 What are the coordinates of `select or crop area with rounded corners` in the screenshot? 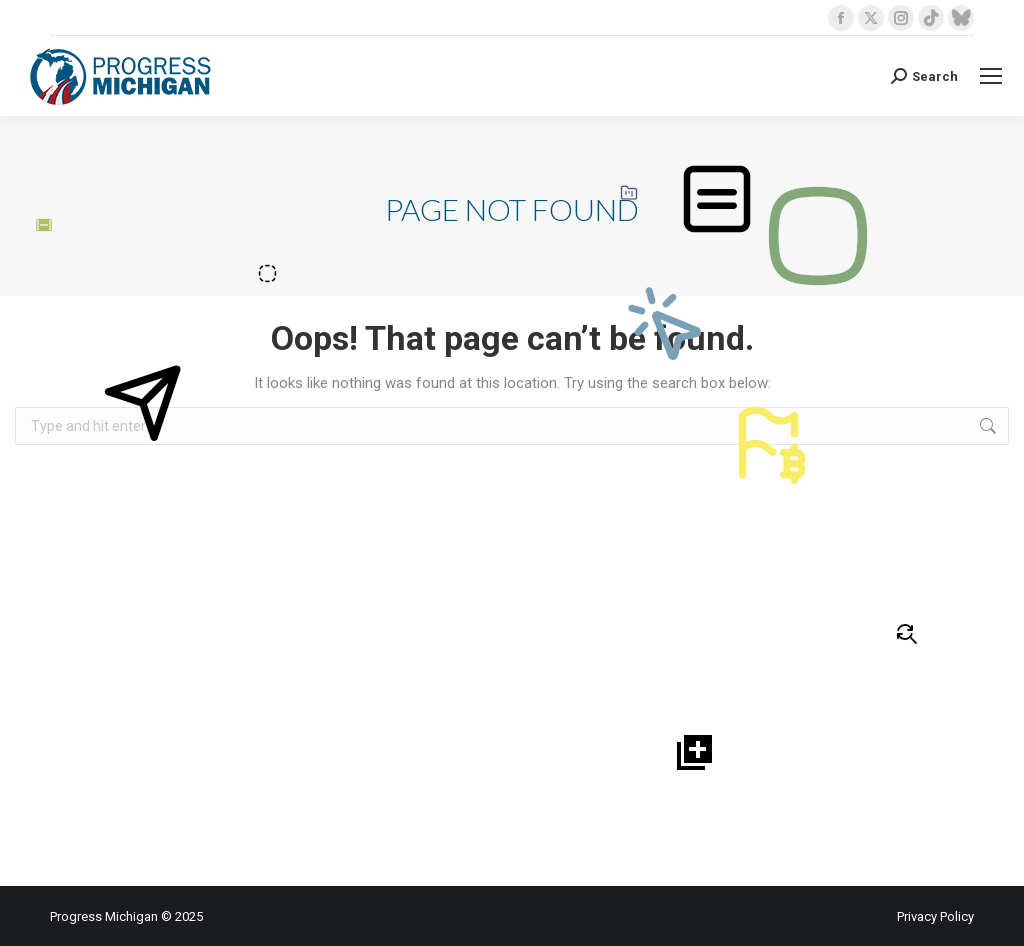 It's located at (267, 273).